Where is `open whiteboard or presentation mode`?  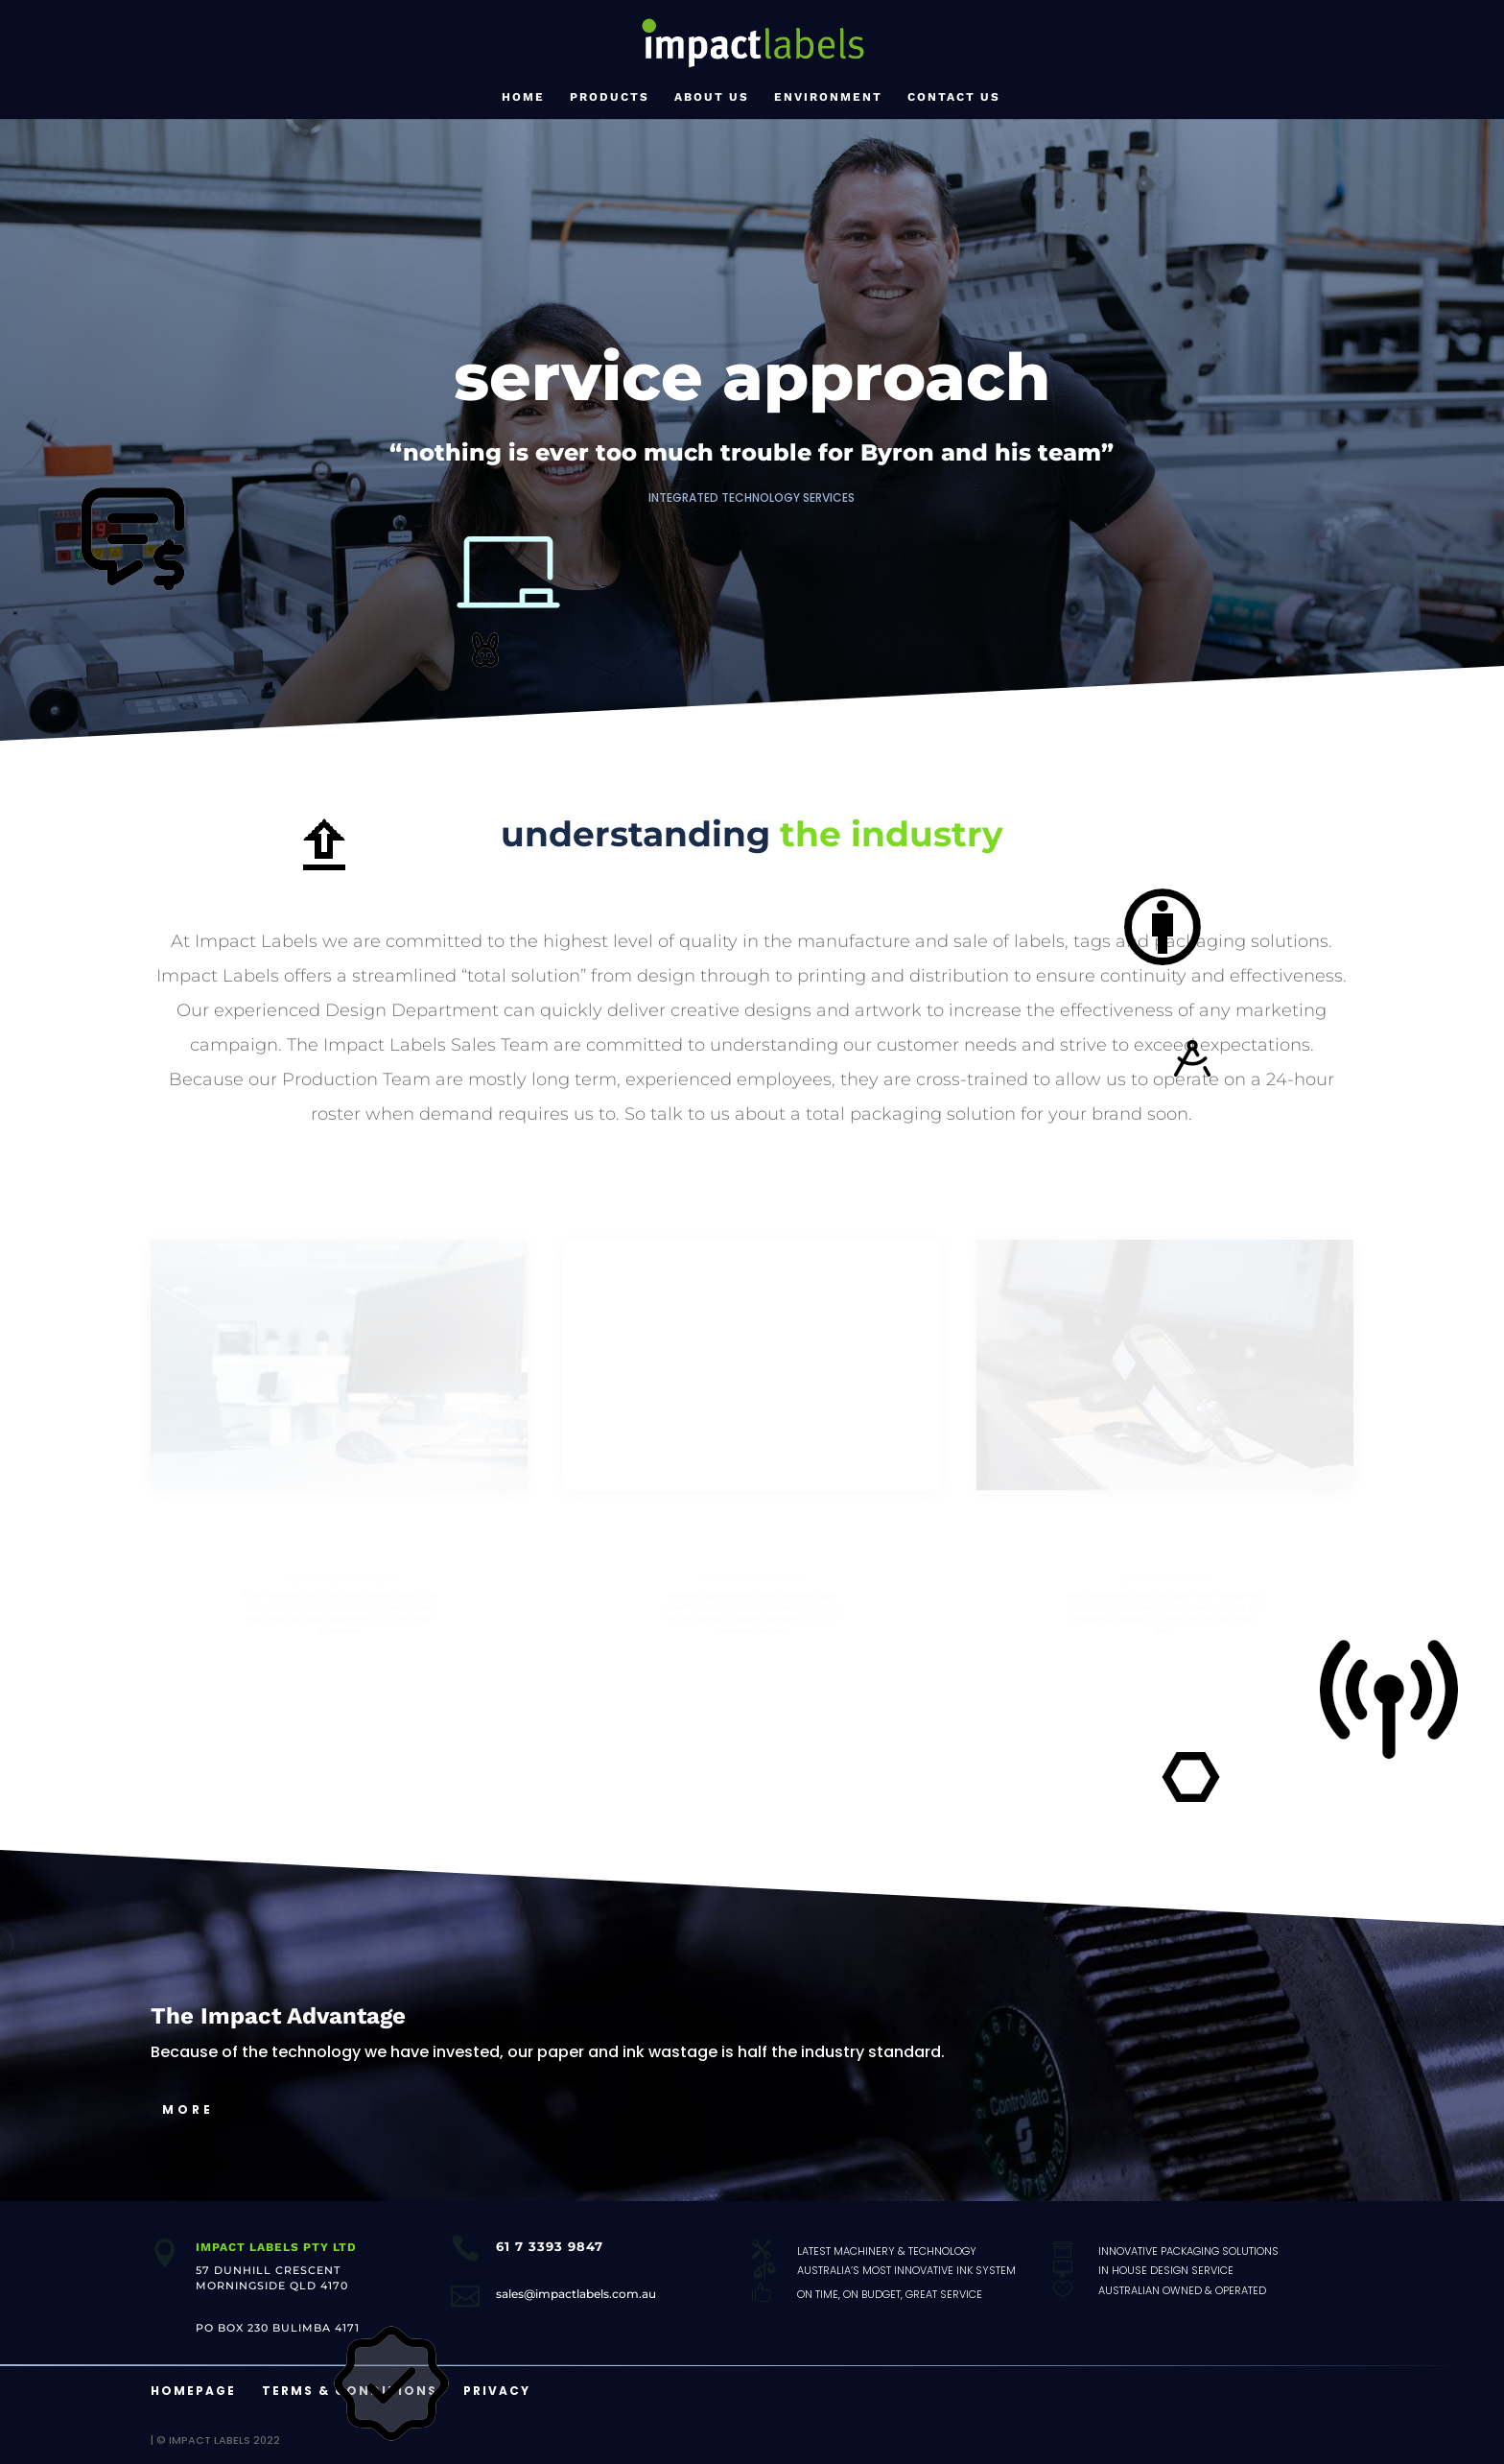 open whiteboard or presentation mode is located at coordinates (508, 574).